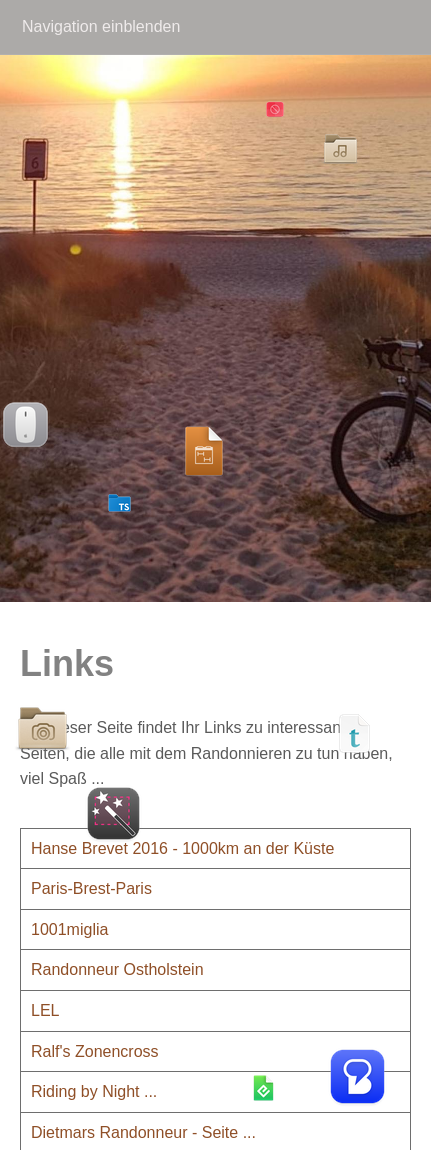  I want to click on open your pictures folder, so click(42, 730).